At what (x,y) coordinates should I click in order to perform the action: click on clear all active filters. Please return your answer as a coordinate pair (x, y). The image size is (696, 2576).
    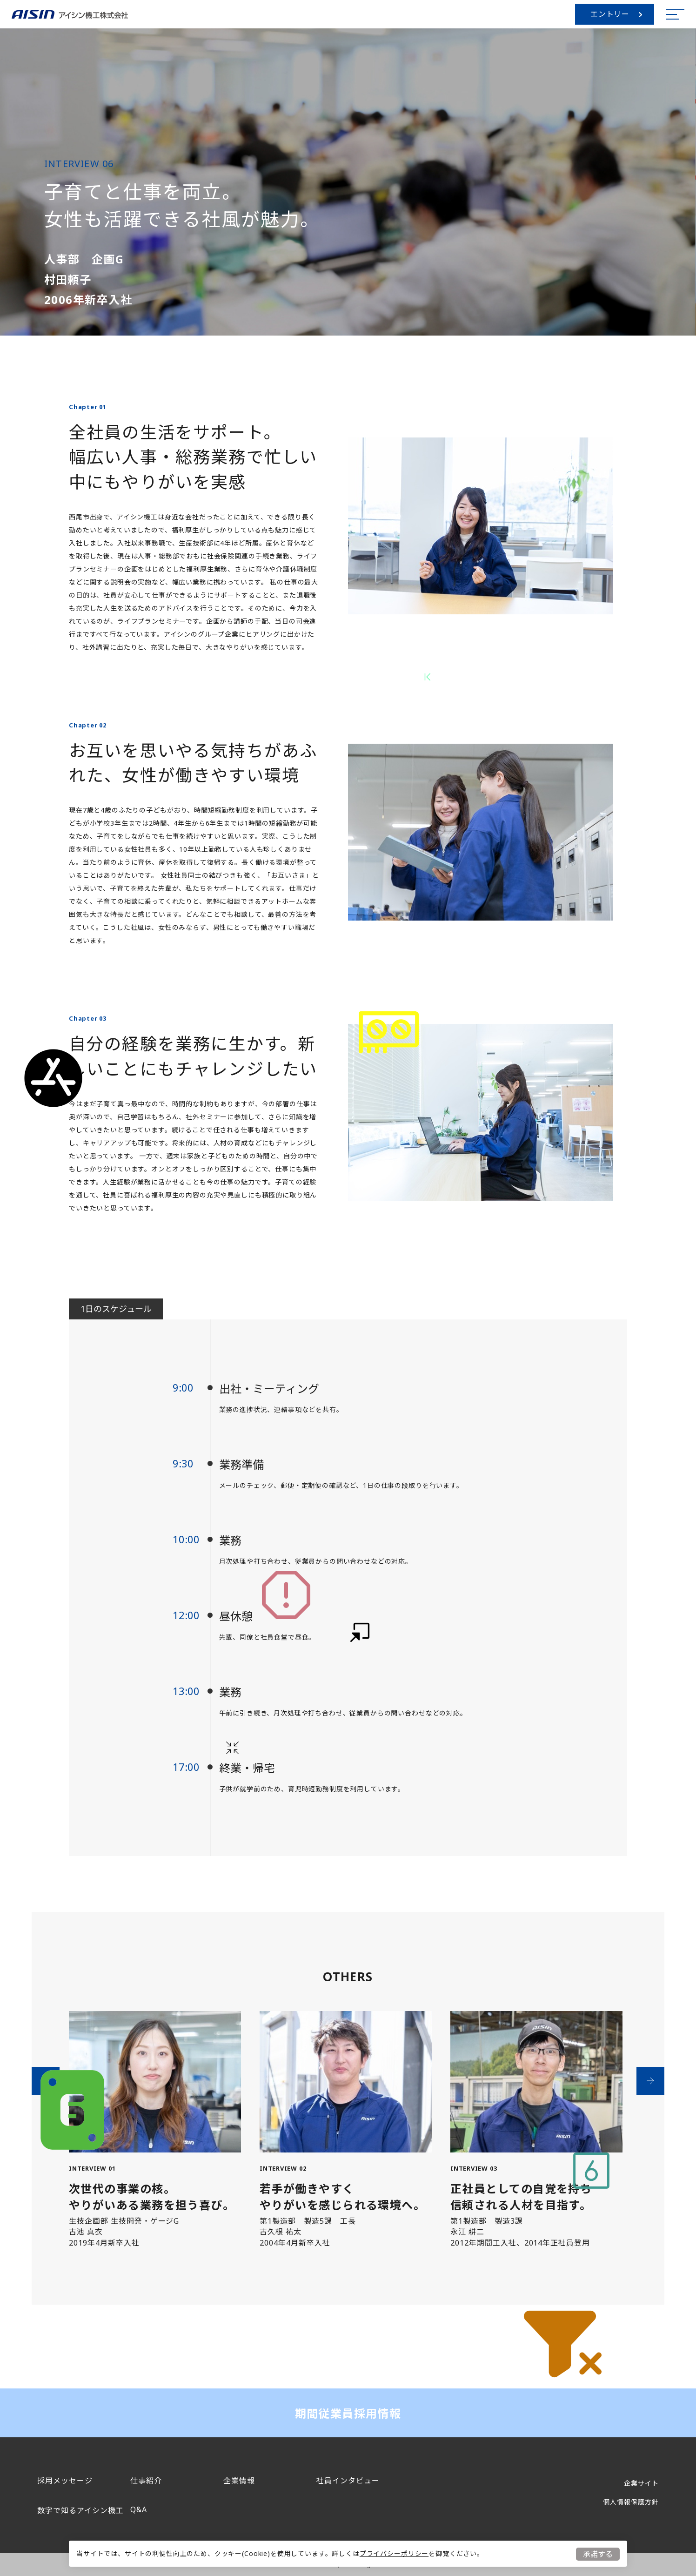
    Looking at the image, I should click on (560, 2341).